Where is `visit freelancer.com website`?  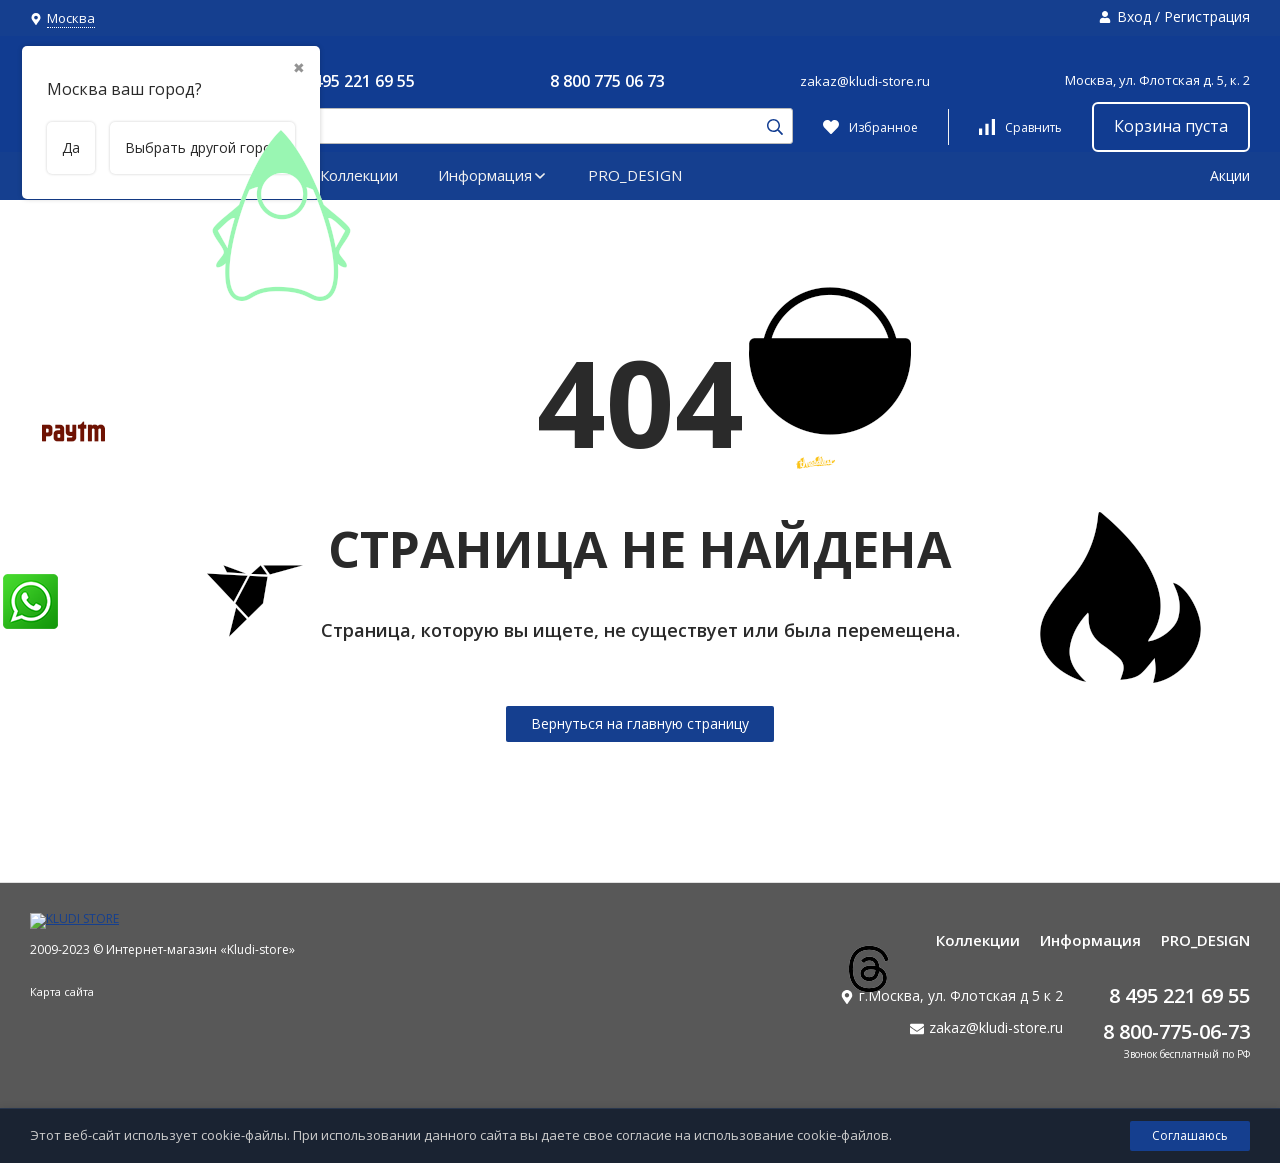 visit freelancer.com website is located at coordinates (255, 601).